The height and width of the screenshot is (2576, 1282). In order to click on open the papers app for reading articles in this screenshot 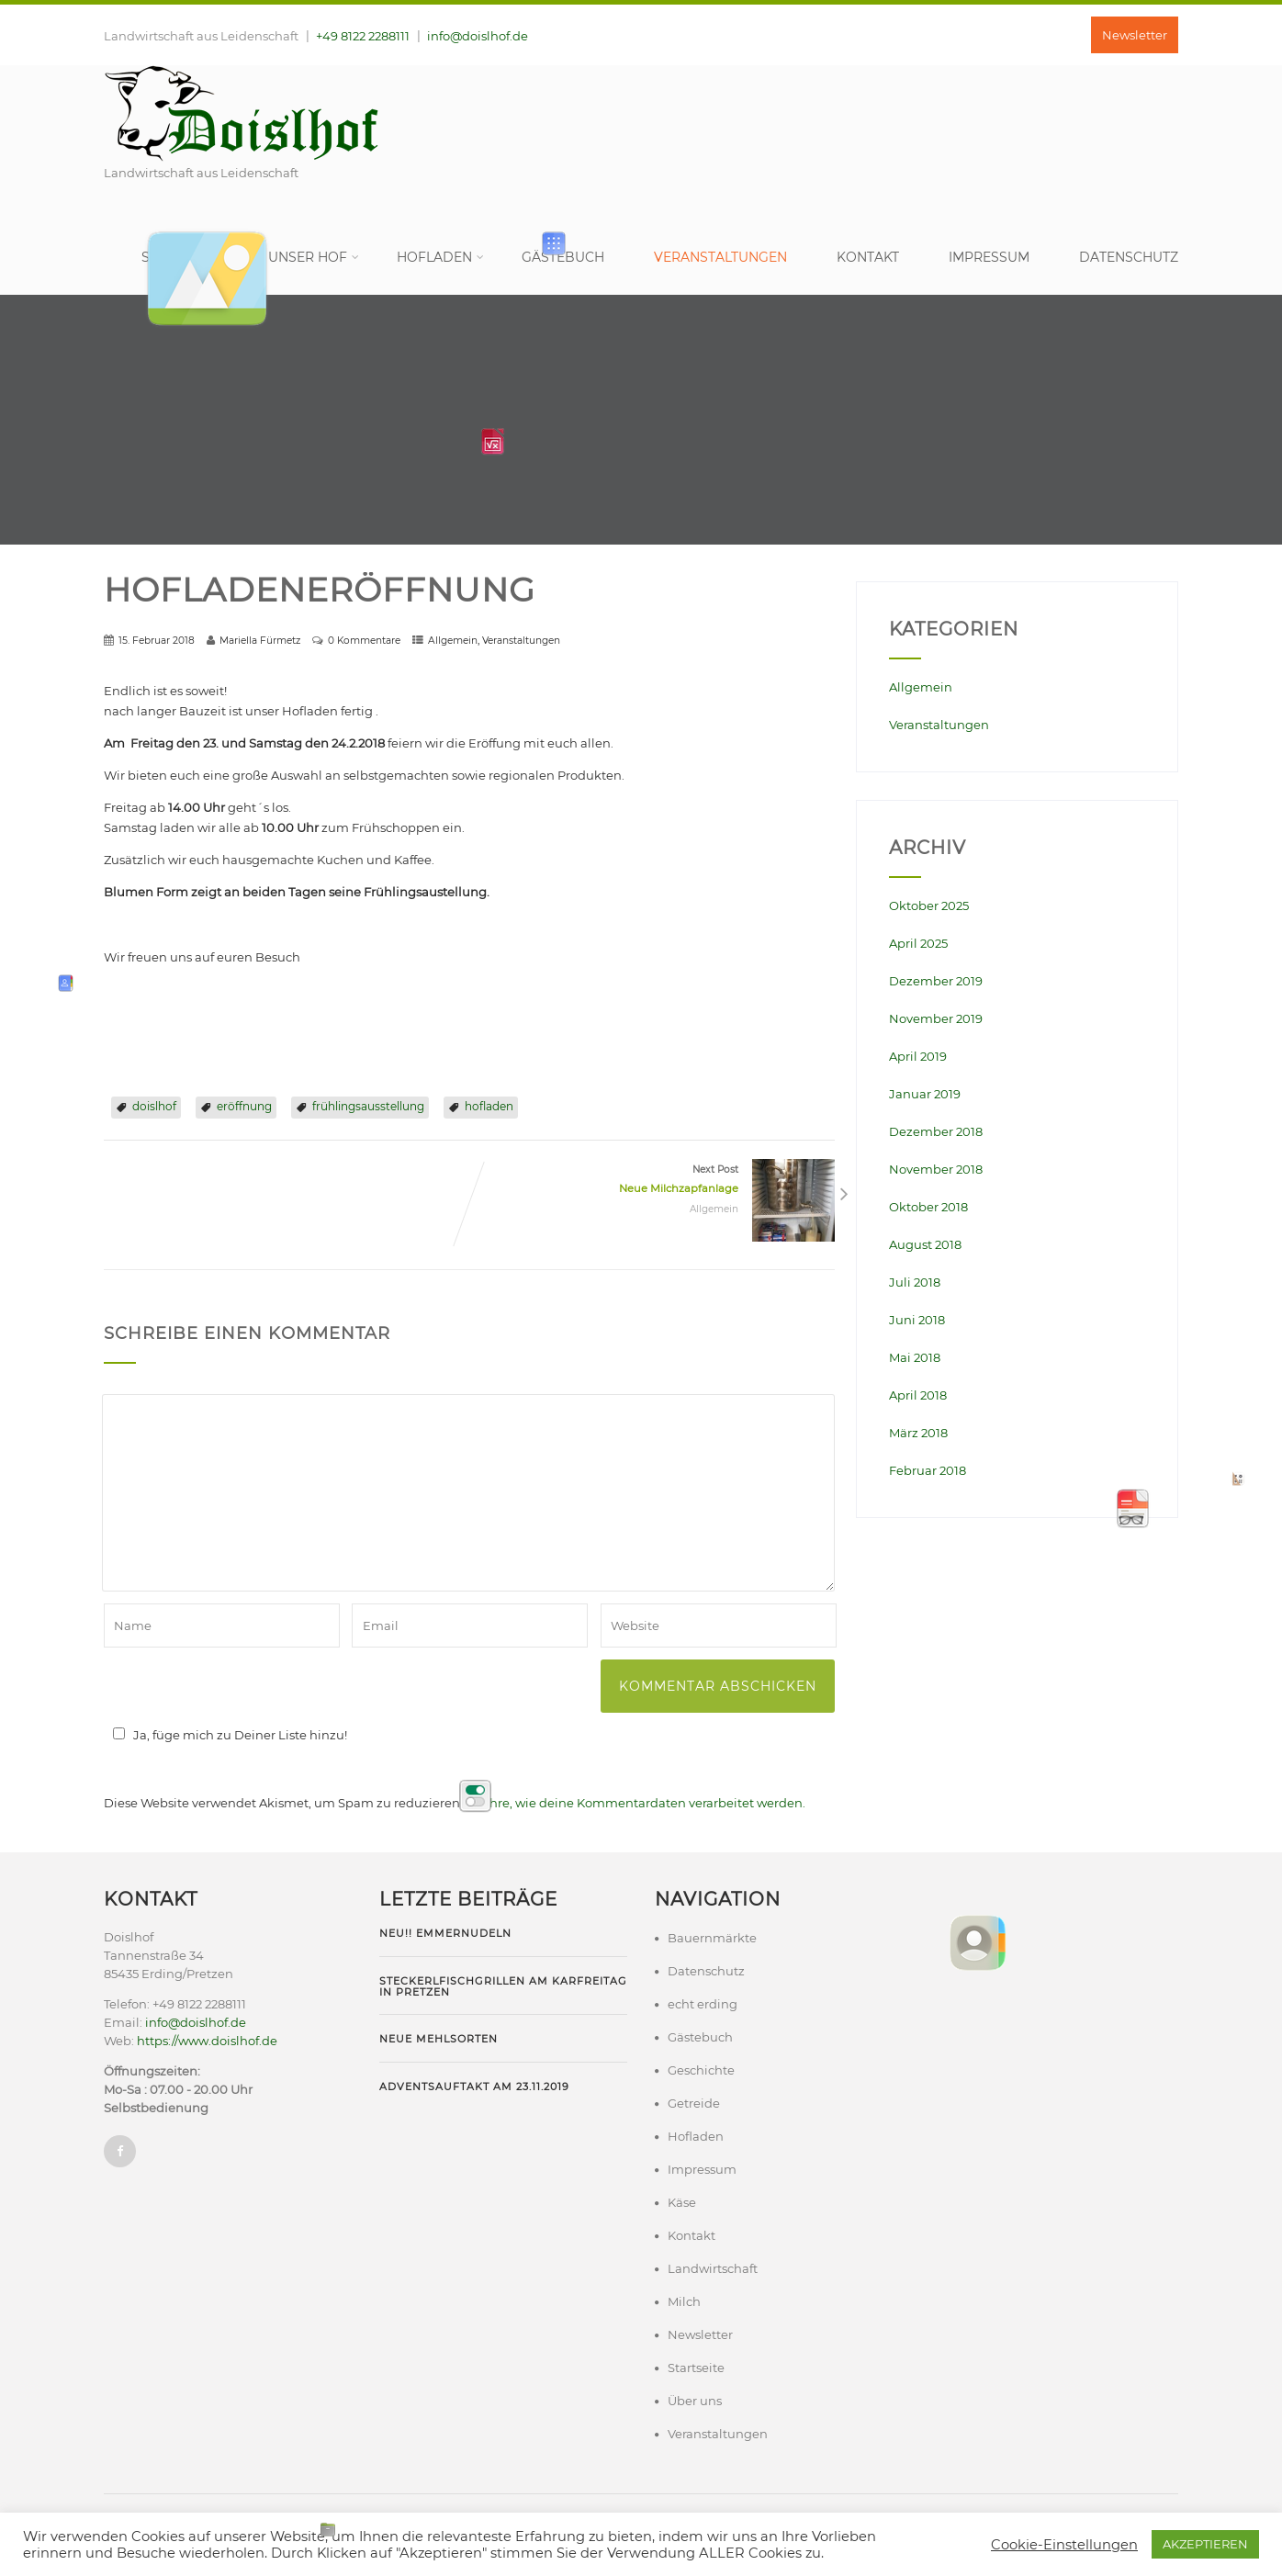, I will do `click(1132, 1508)`.